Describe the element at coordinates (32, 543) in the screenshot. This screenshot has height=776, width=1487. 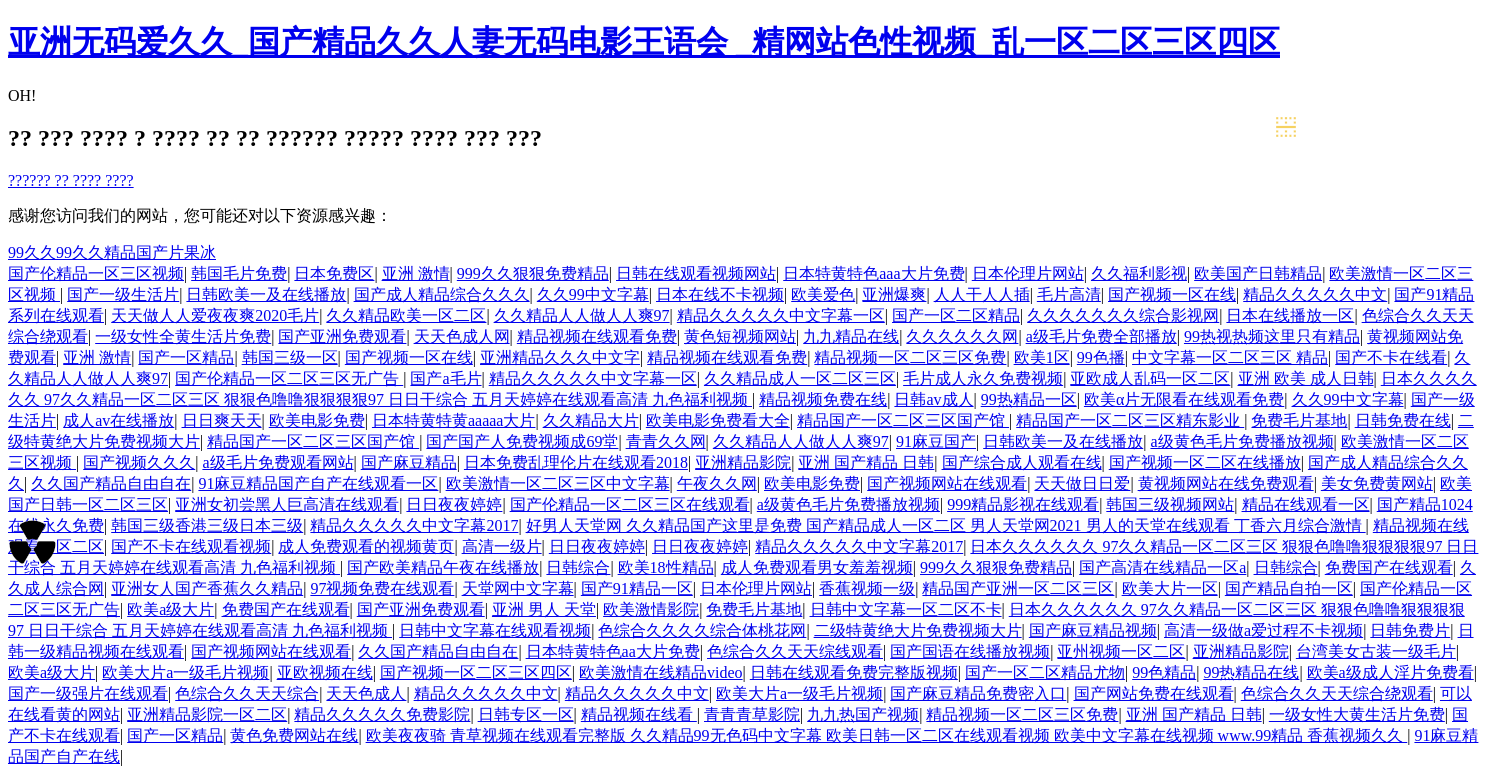
I see `indicates radioactive or hazardous material warning` at that location.